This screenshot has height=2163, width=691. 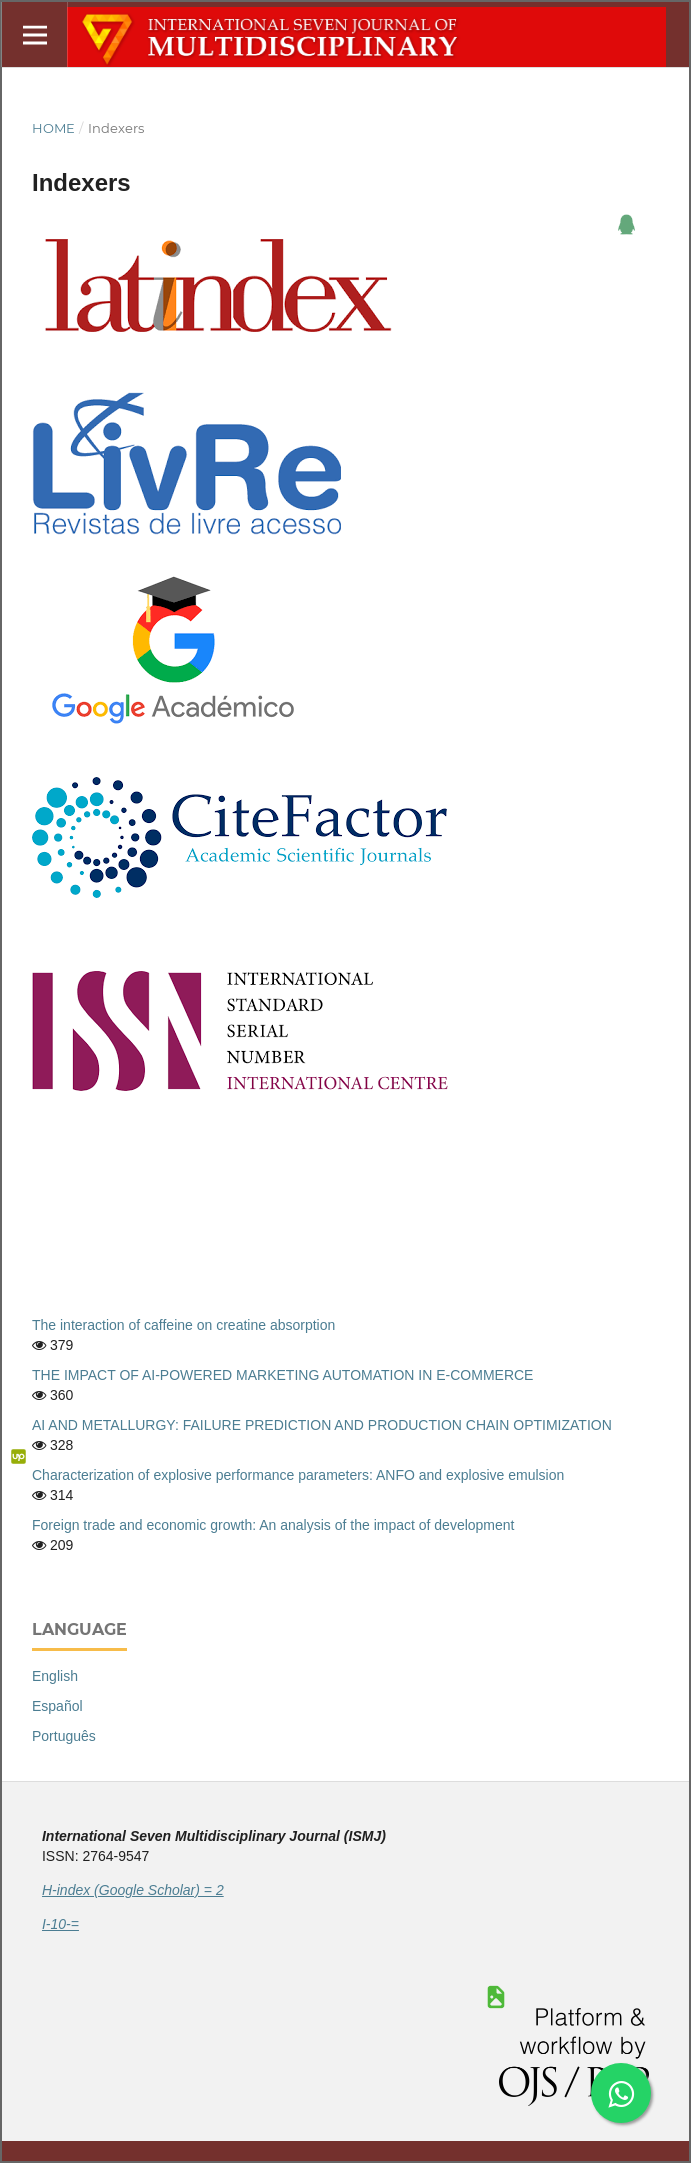 I want to click on link to upwork freelancer profile, so click(x=18, y=1456).